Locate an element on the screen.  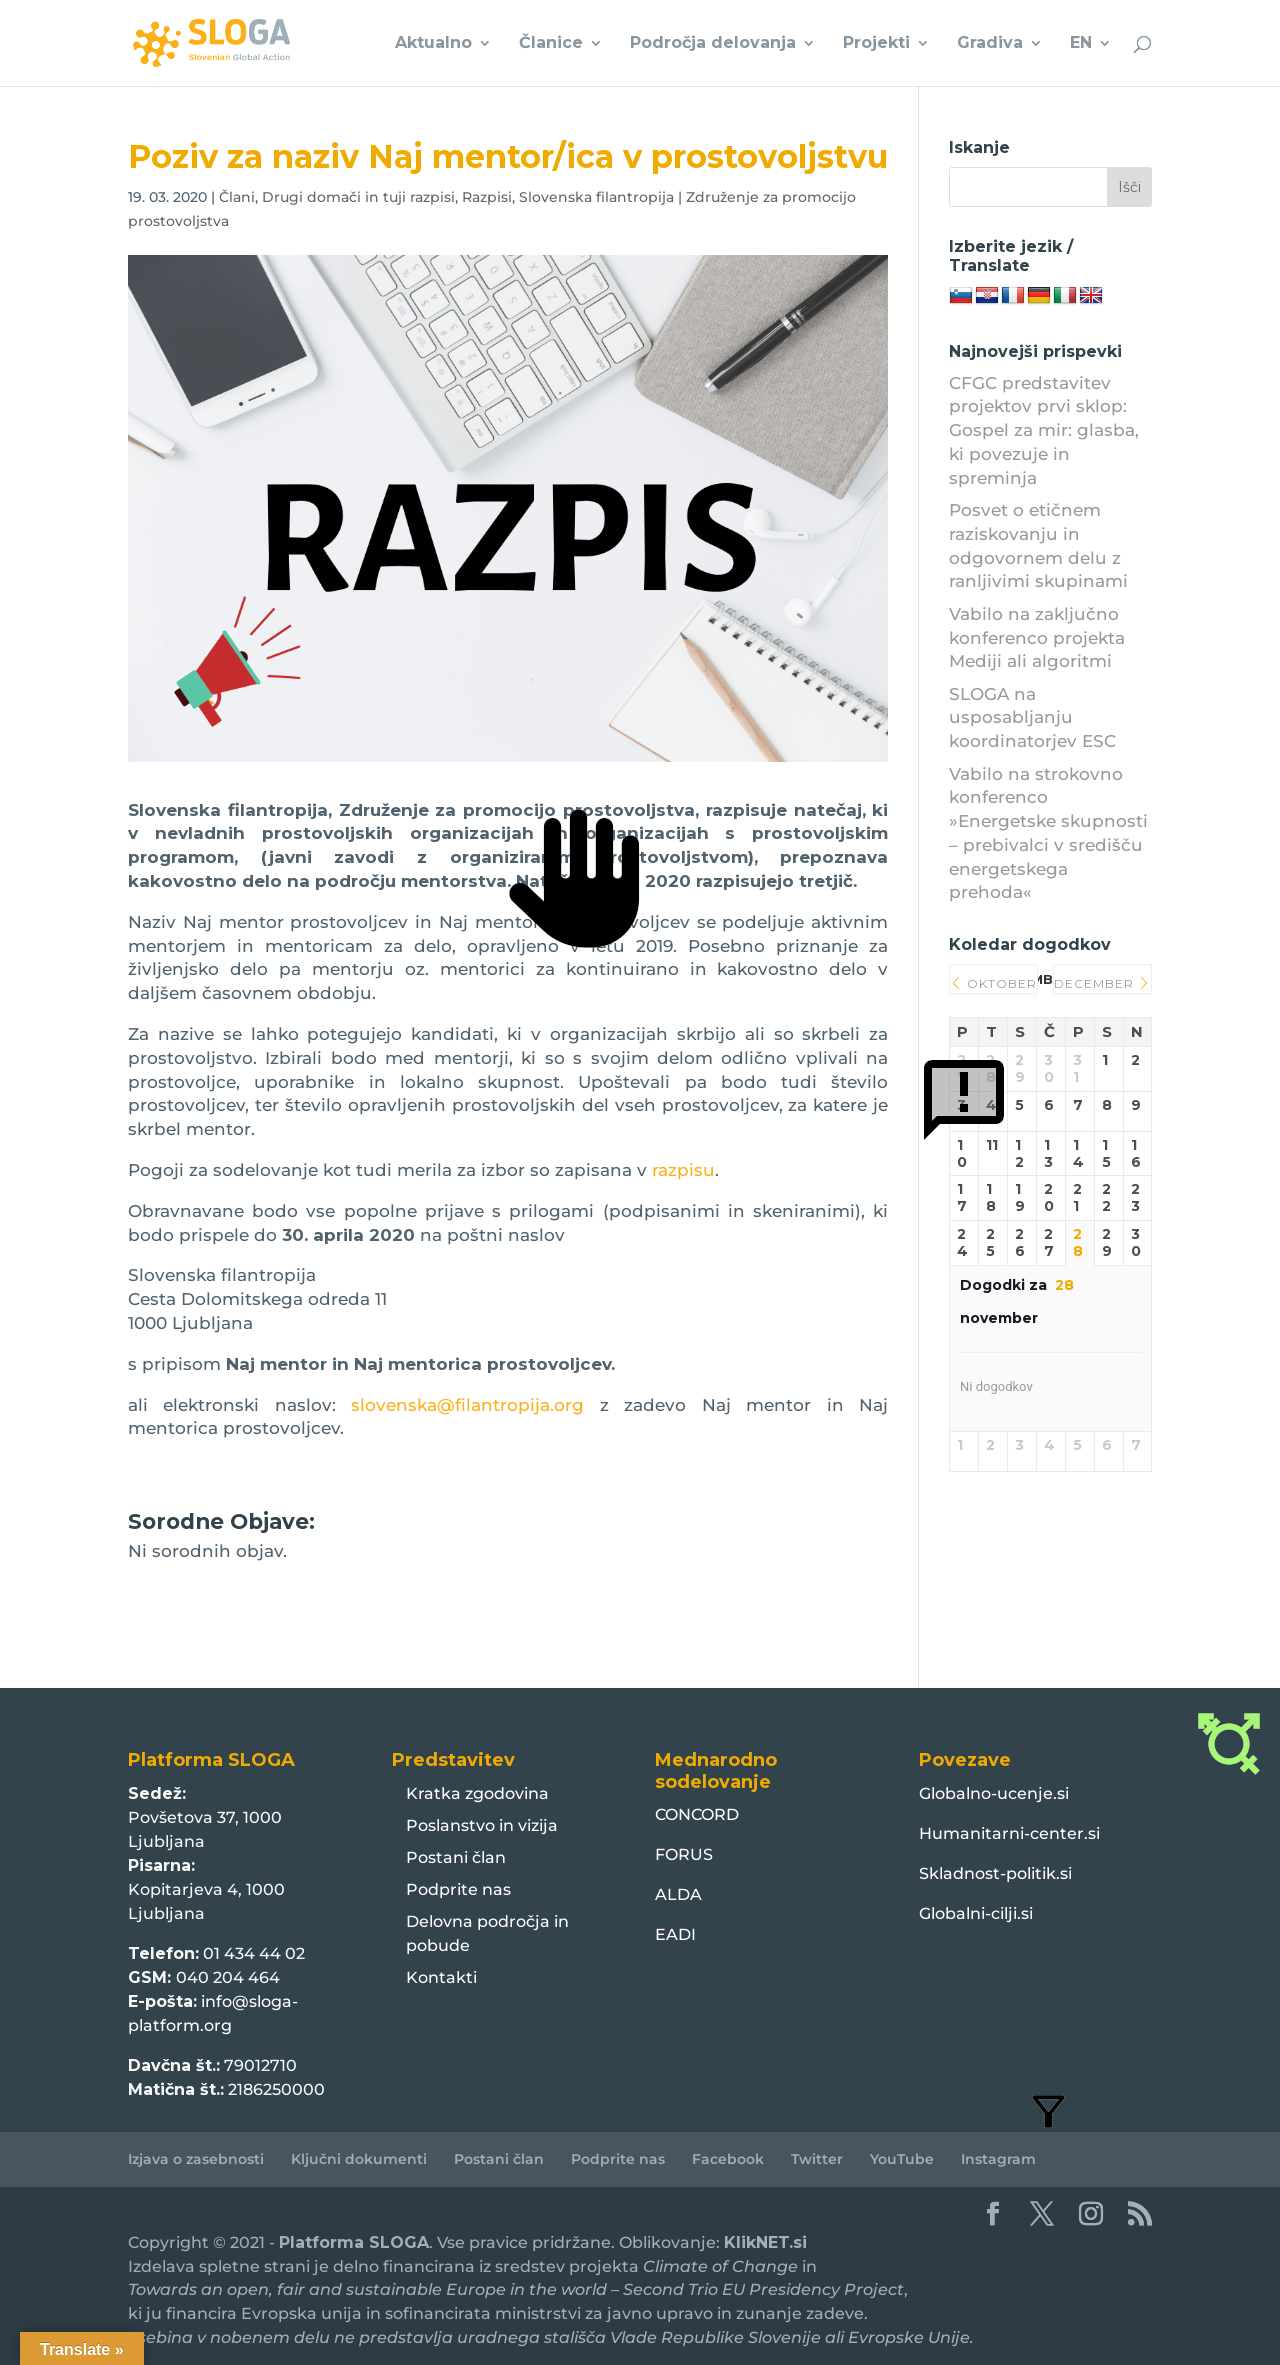
filter or sort content is located at coordinates (1048, 2111).